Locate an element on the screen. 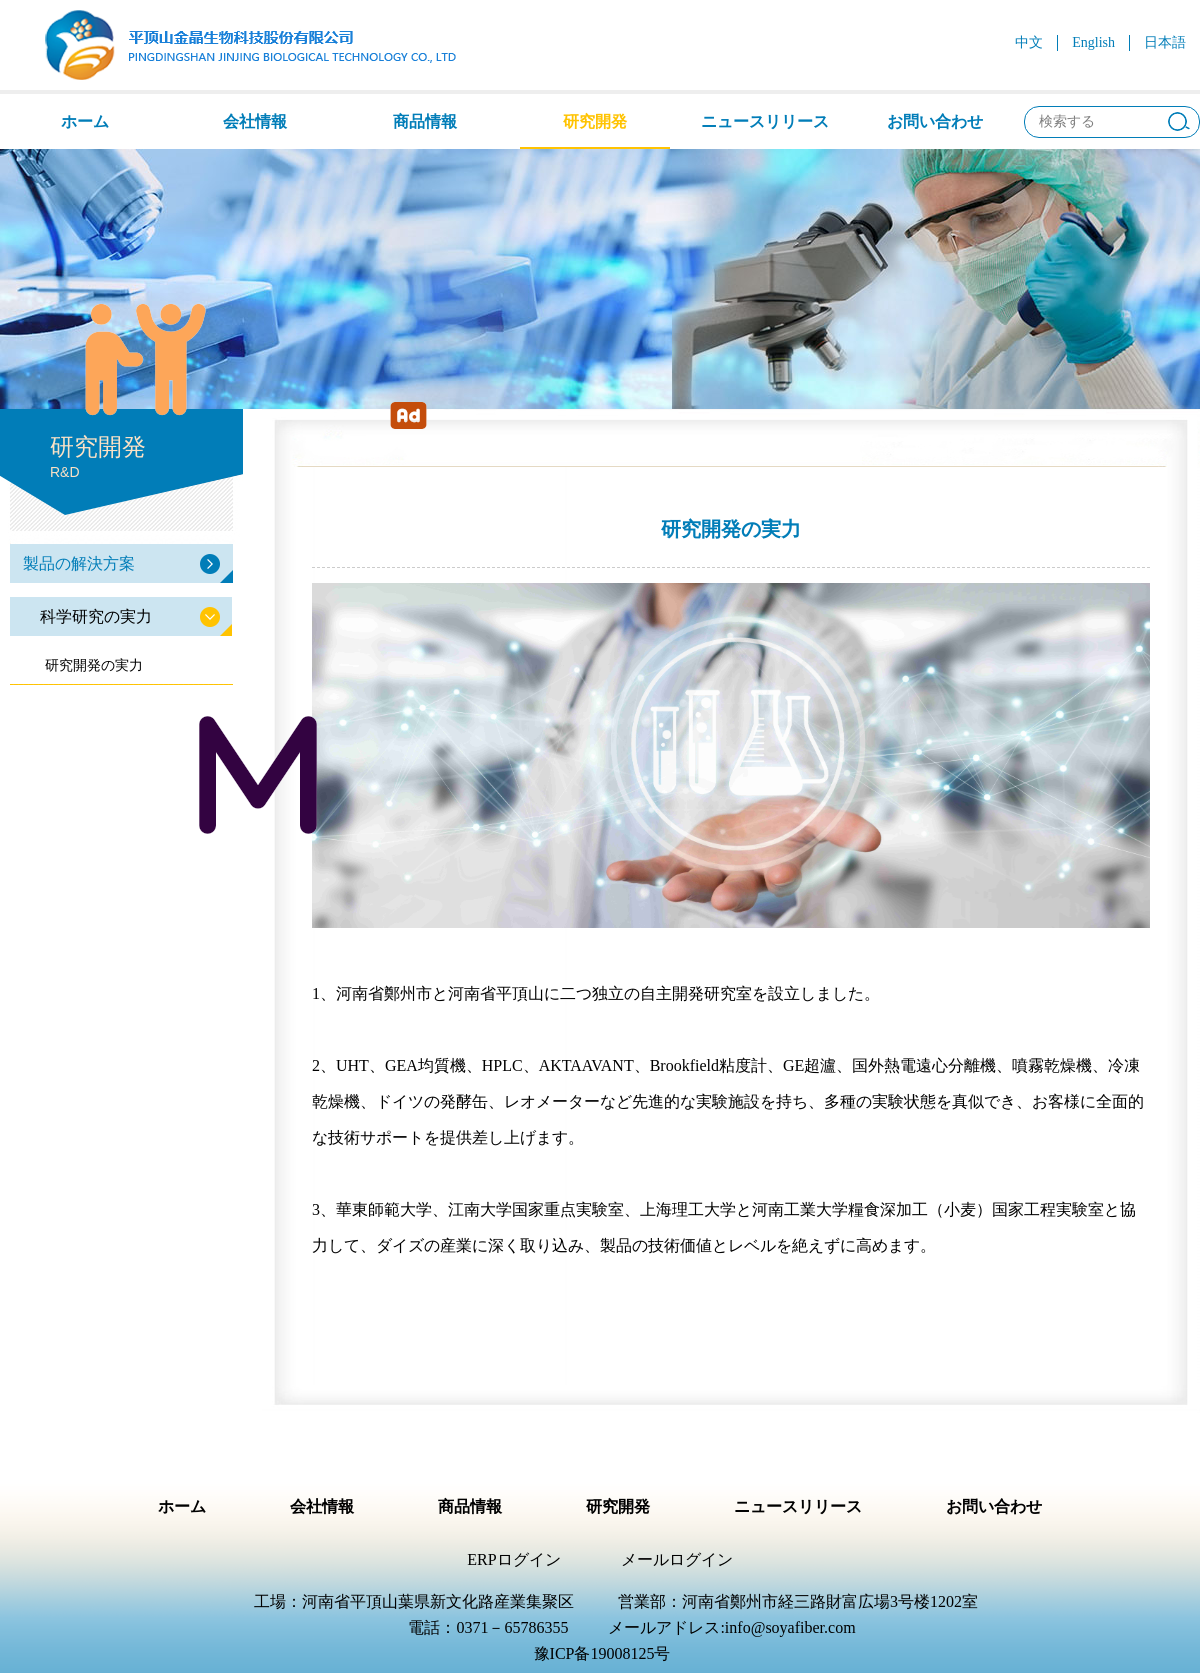 Image resolution: width=1200 pixels, height=1677 pixels. indicates items starting with the letter M is located at coordinates (258, 775).